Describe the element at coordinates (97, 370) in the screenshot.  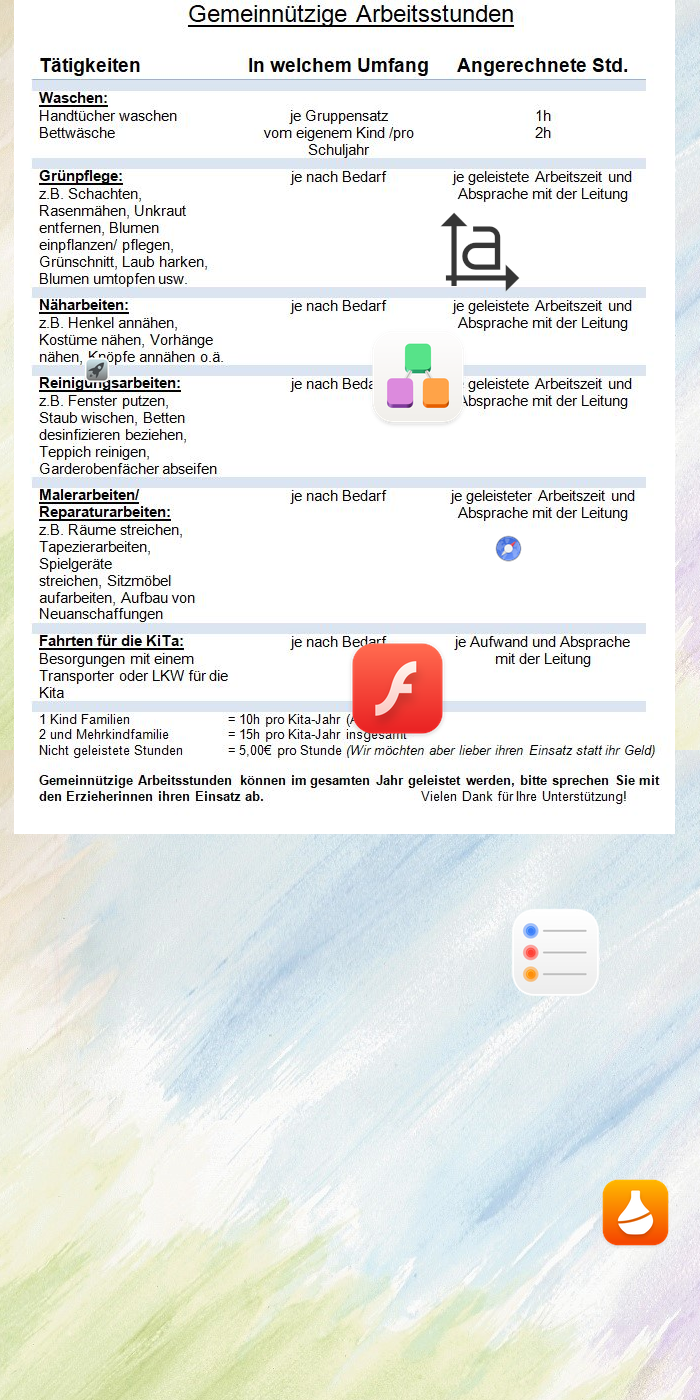
I see `open the app launcher` at that location.